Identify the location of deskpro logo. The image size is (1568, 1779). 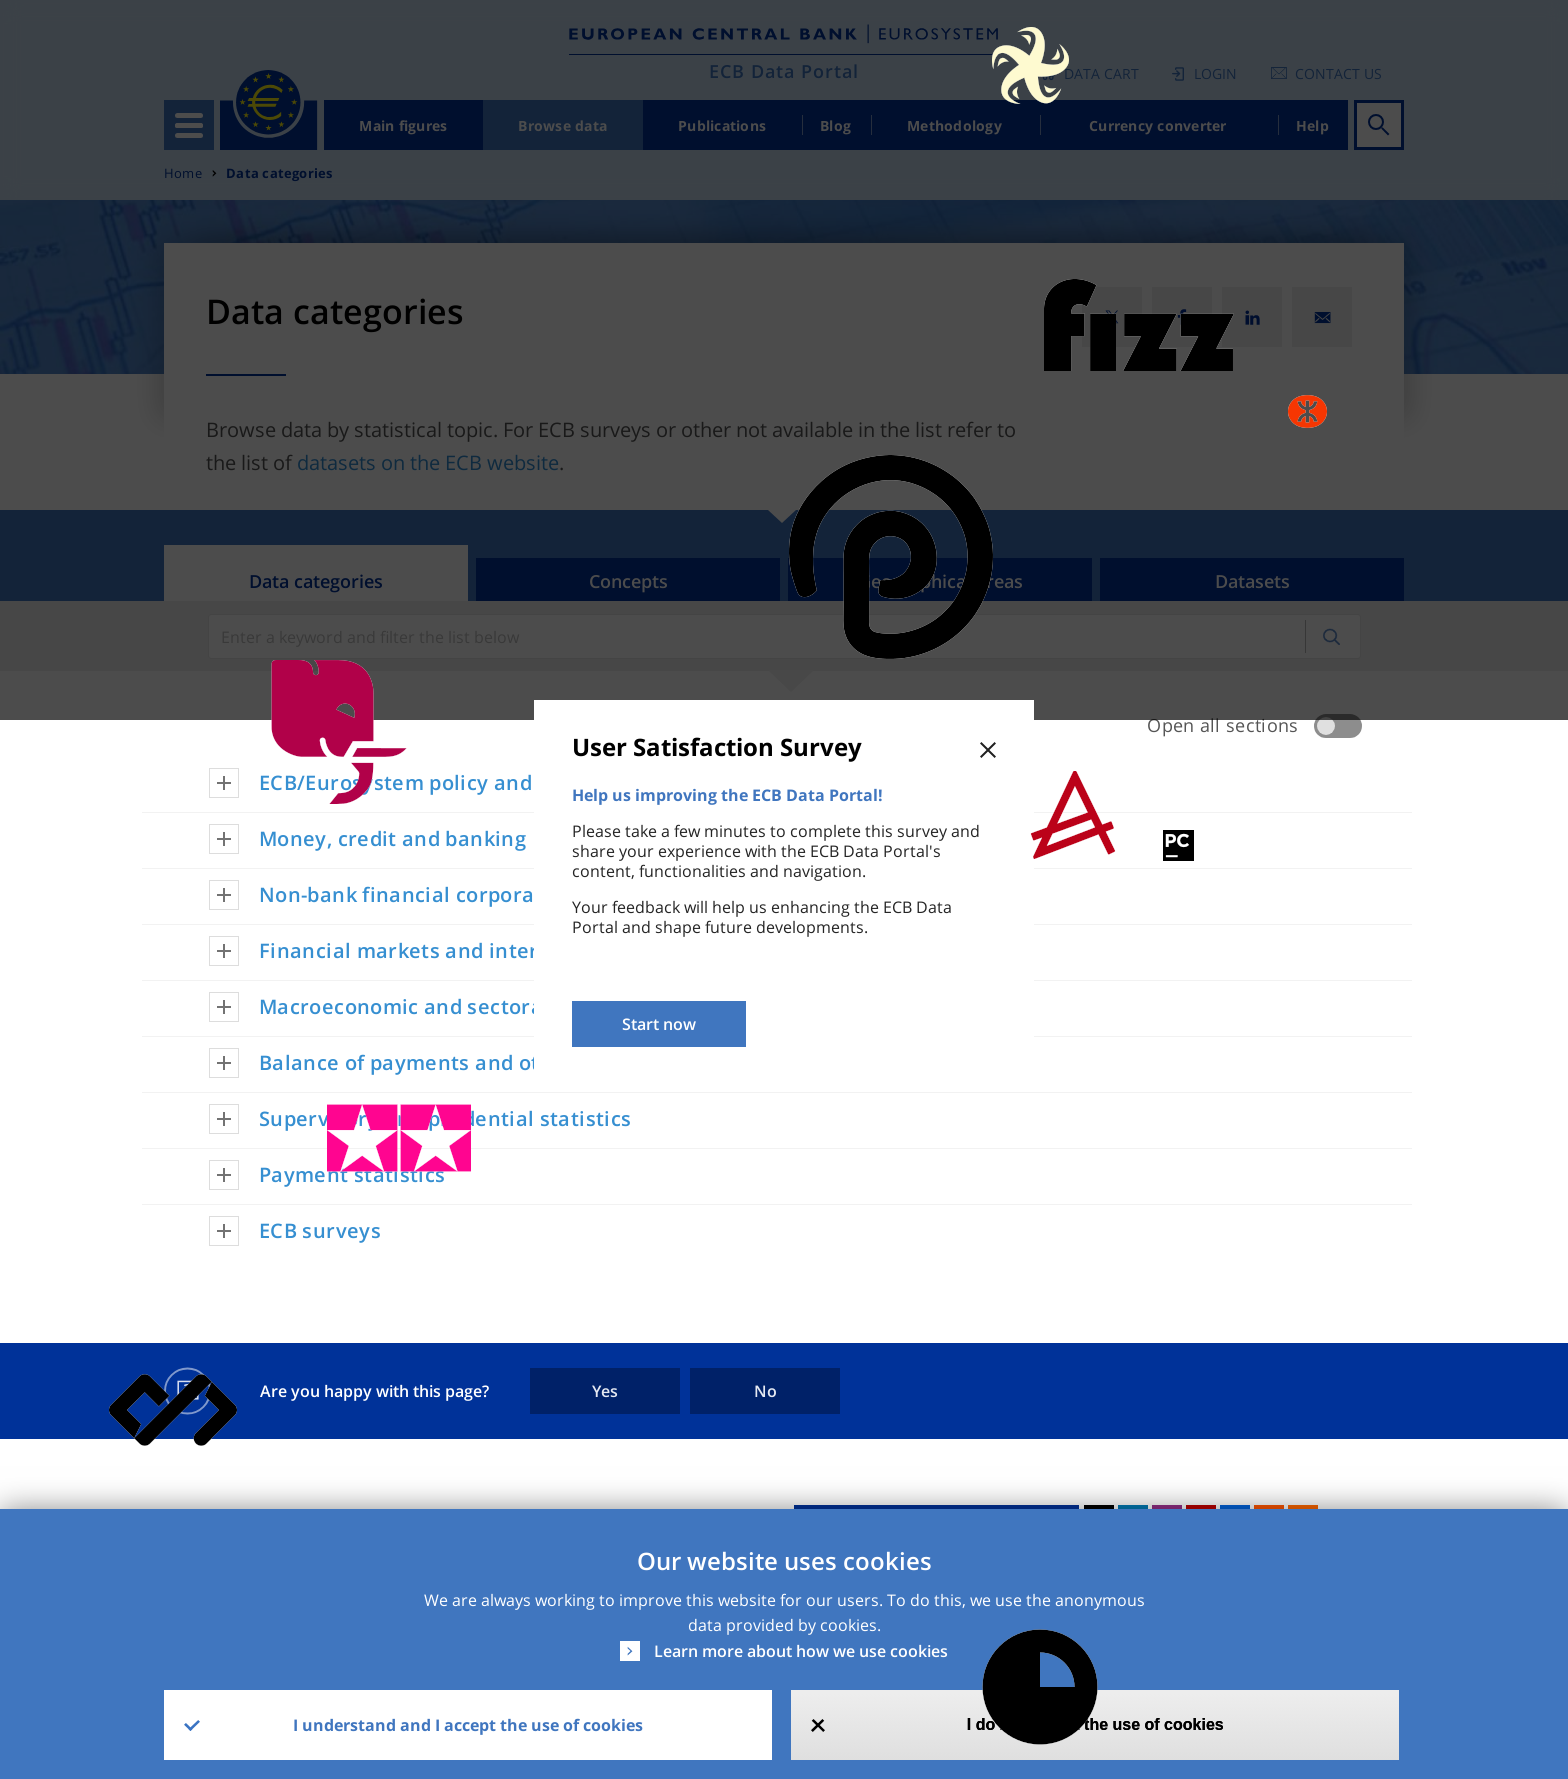
(339, 732).